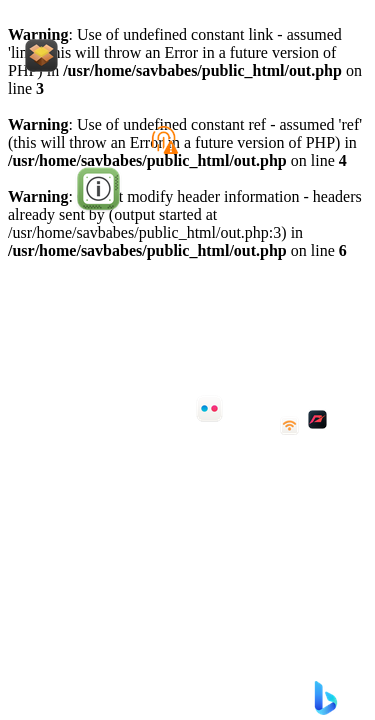 The image size is (375, 720). What do you see at coordinates (326, 698) in the screenshot?
I see `open the Bing search app` at bounding box center [326, 698].